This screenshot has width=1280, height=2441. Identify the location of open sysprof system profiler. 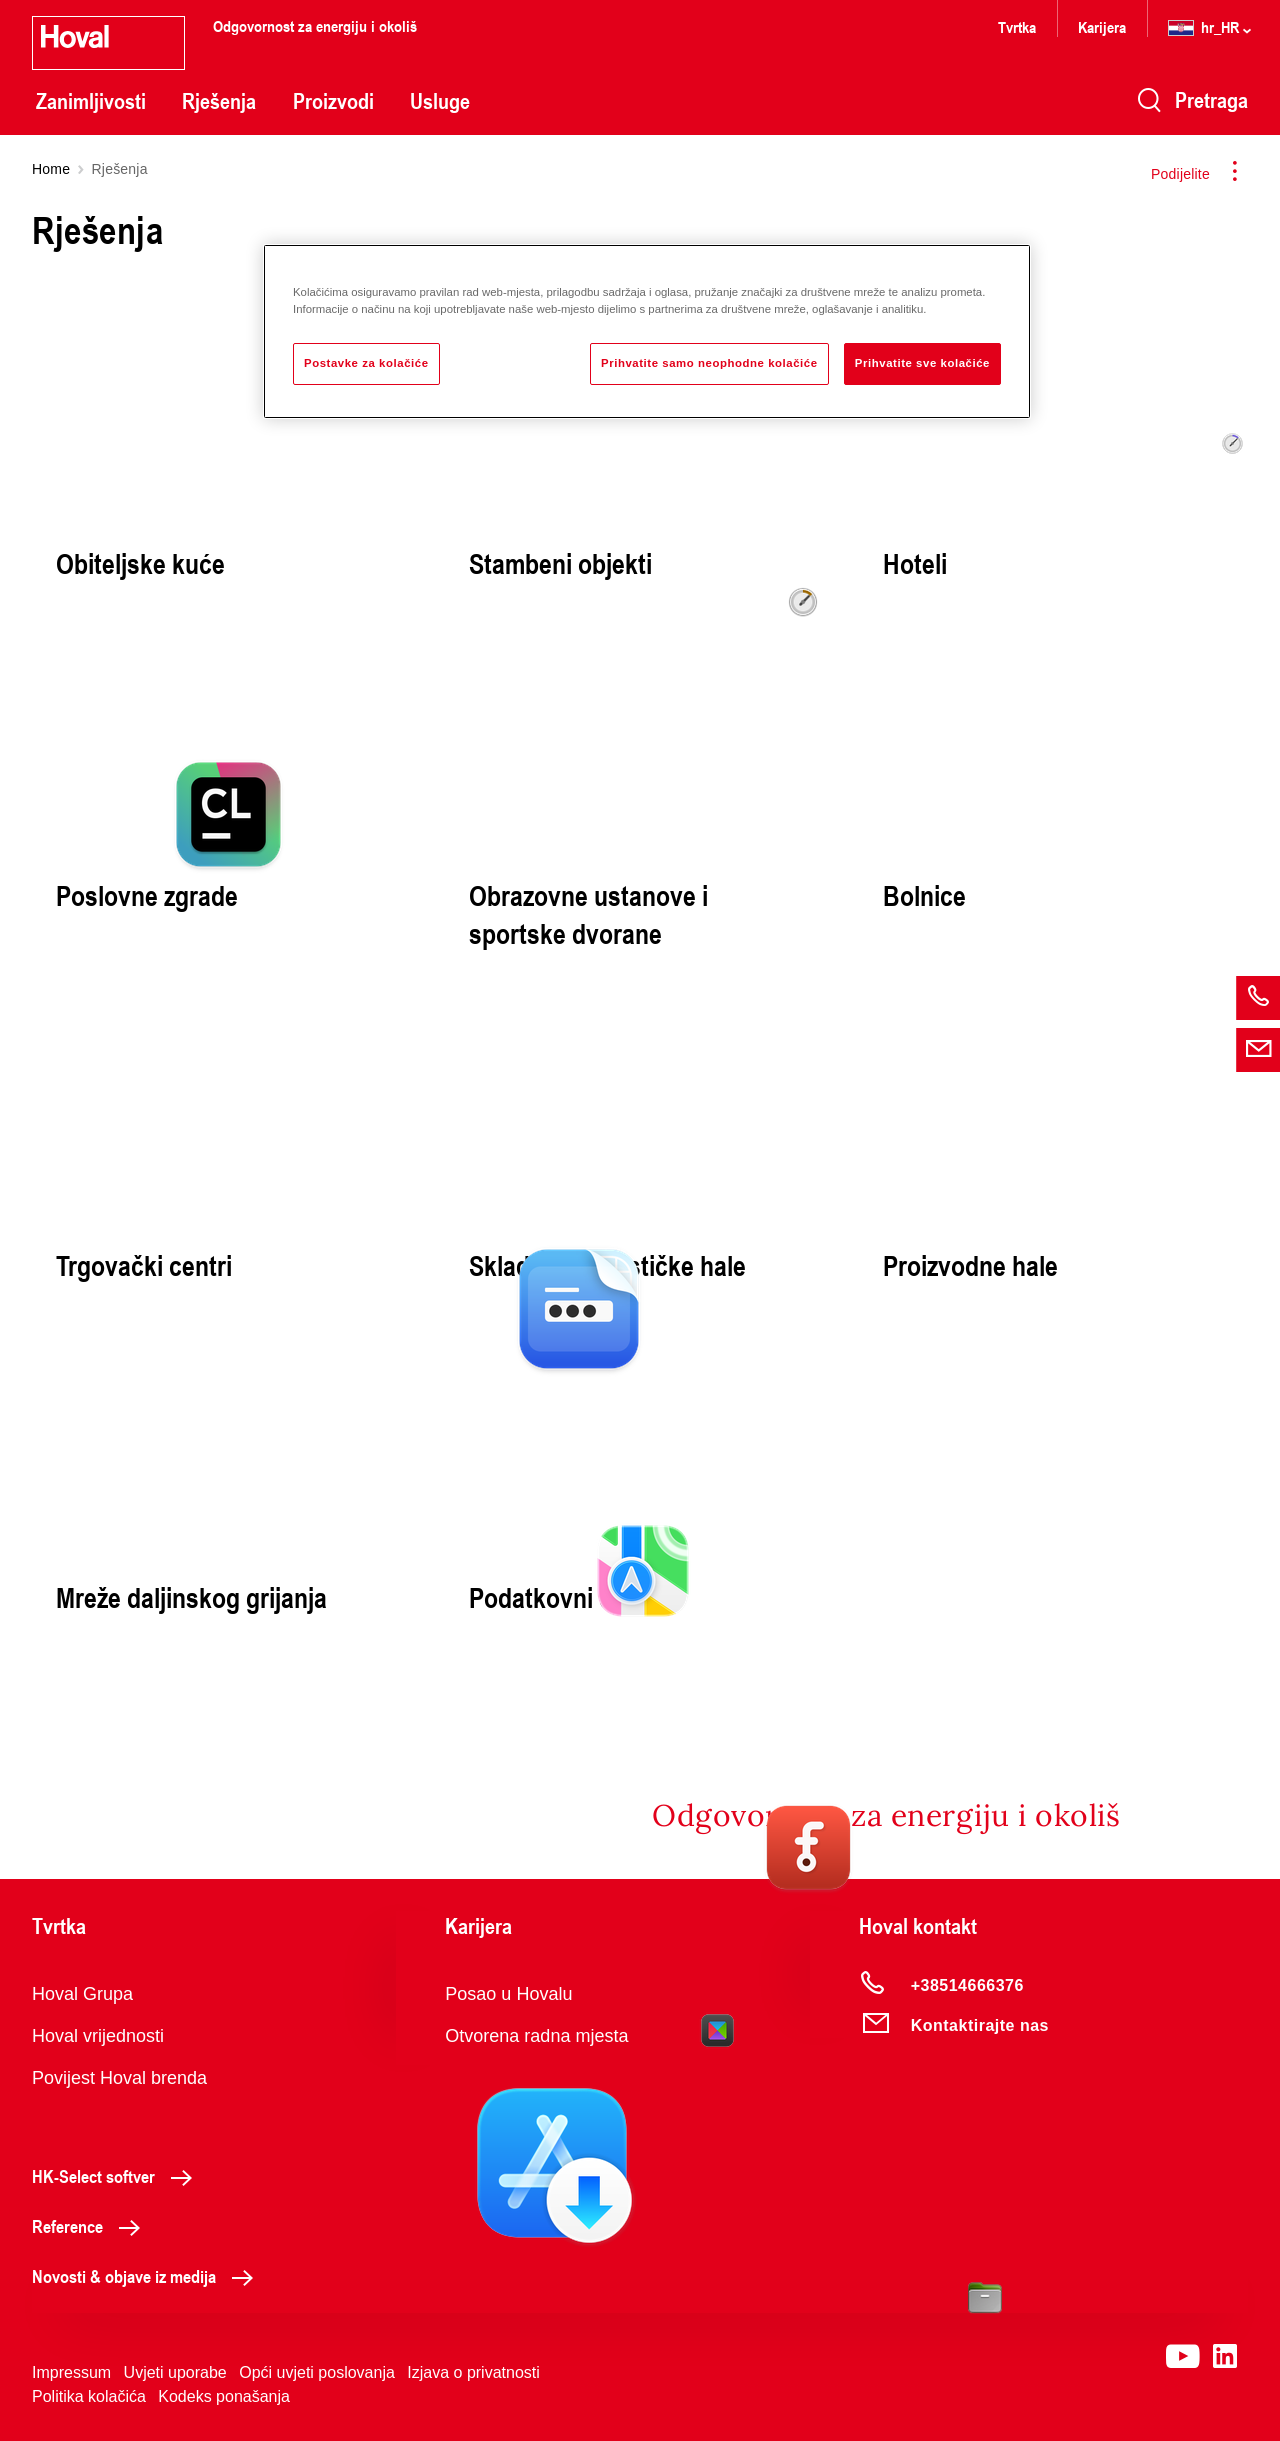
(1232, 443).